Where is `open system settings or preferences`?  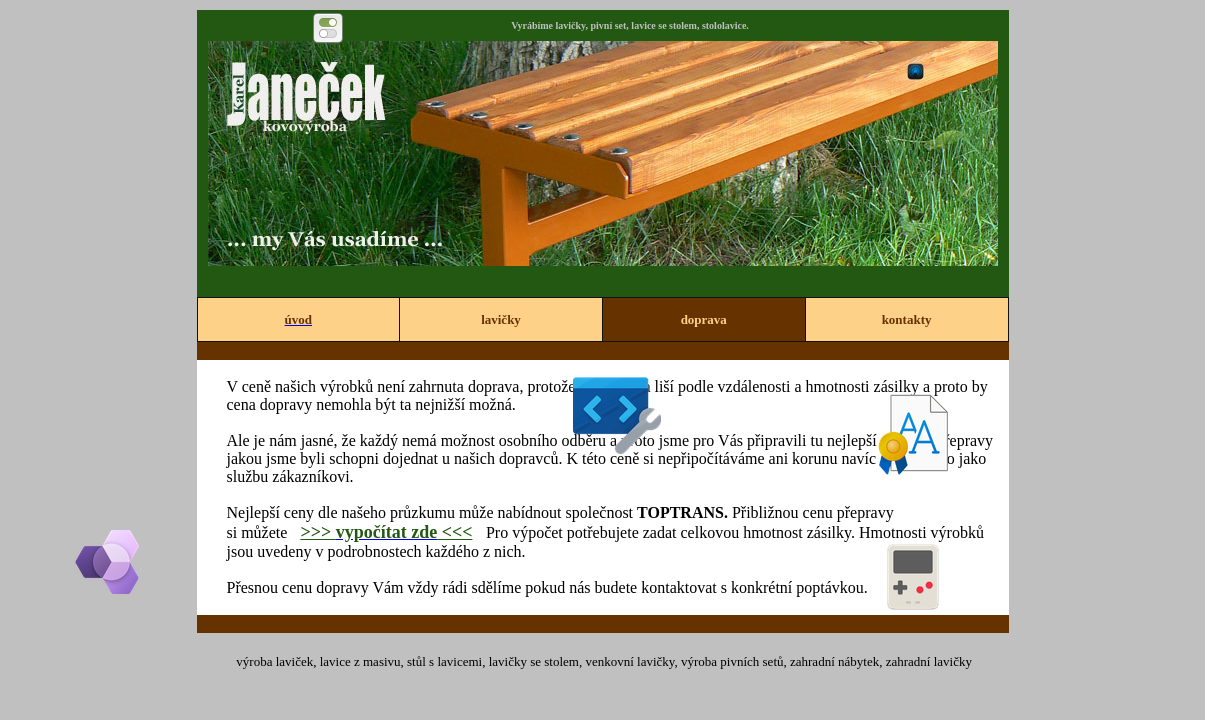
open system settings or preferences is located at coordinates (328, 28).